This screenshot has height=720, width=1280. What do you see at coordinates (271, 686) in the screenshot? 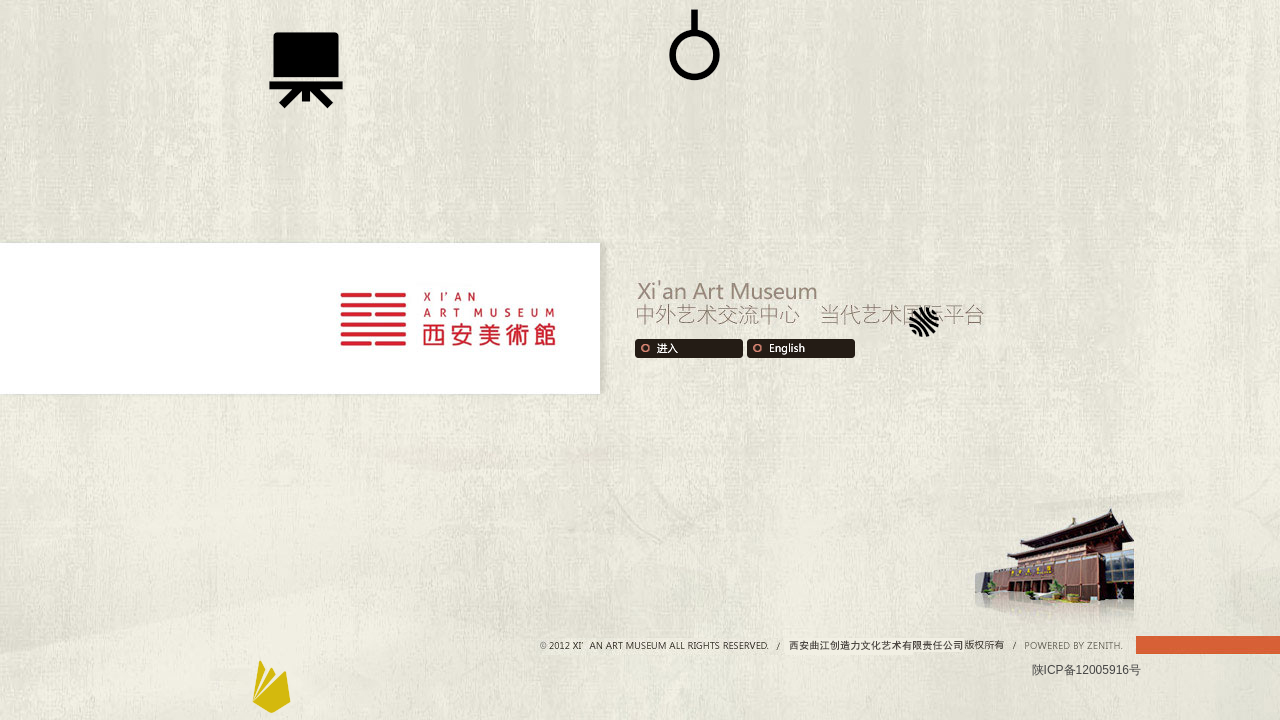
I see `Firebase platform logo` at bounding box center [271, 686].